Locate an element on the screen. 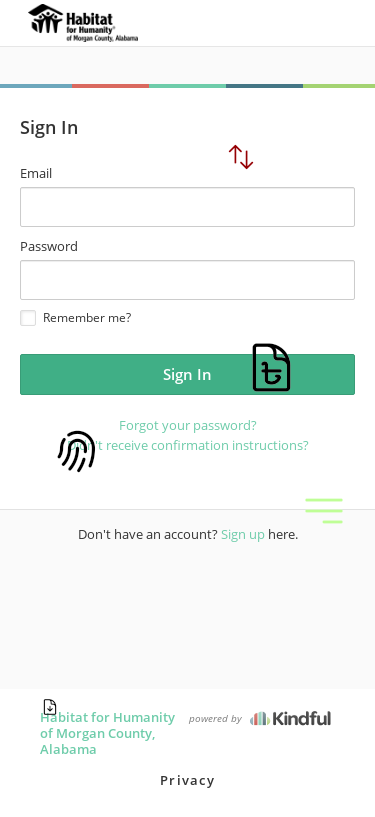 The width and height of the screenshot is (375, 817). authenticate with fingerprint is located at coordinates (77, 451).